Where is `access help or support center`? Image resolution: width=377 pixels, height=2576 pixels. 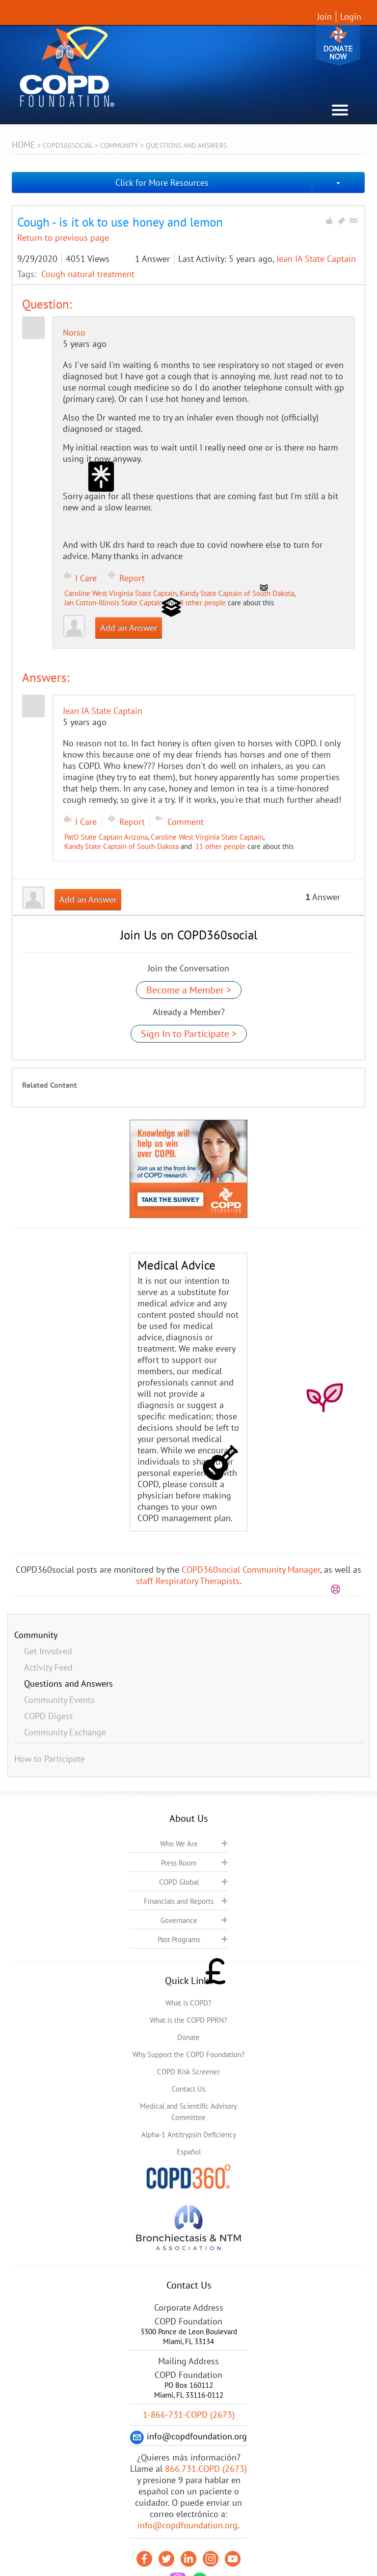
access help or support center is located at coordinates (335, 1589).